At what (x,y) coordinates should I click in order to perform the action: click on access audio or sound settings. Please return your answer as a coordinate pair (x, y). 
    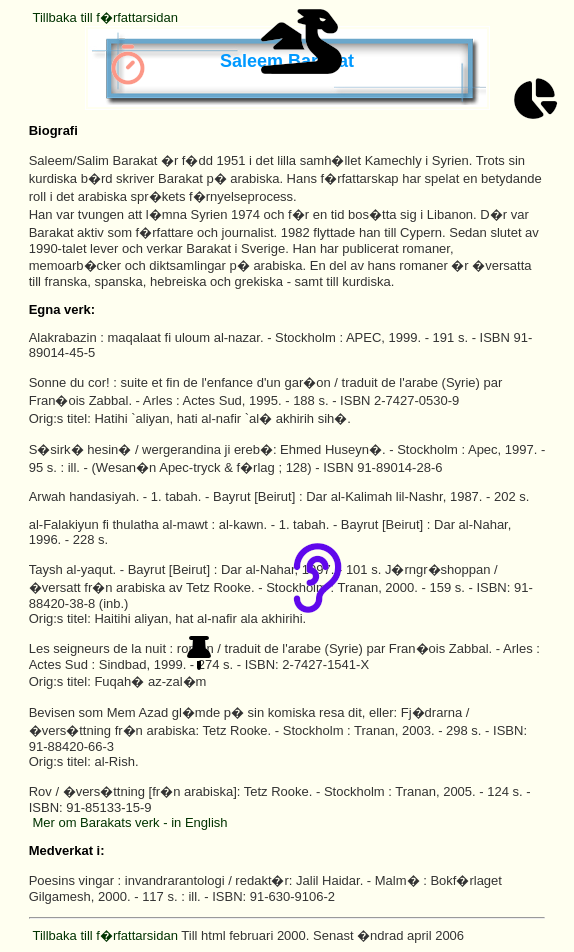
    Looking at the image, I should click on (316, 578).